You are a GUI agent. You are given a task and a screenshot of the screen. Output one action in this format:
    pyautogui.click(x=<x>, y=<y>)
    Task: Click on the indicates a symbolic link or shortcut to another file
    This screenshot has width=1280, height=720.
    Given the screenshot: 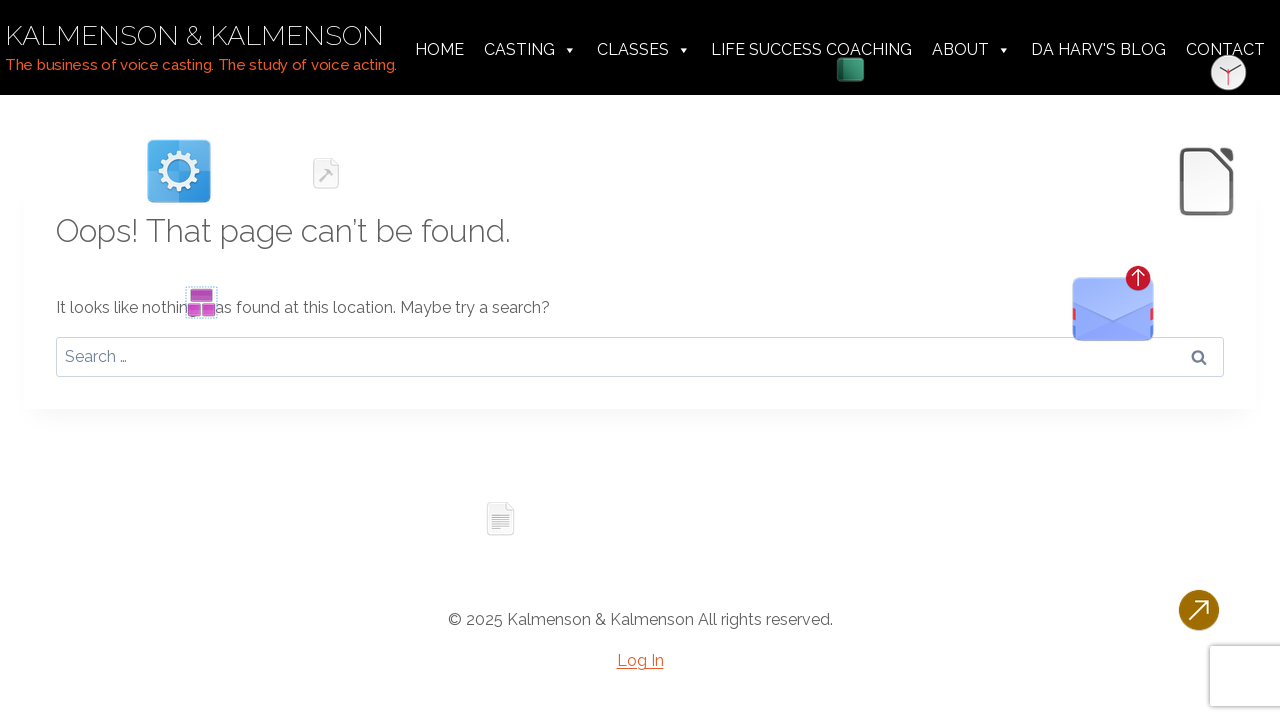 What is the action you would take?
    pyautogui.click(x=1199, y=610)
    